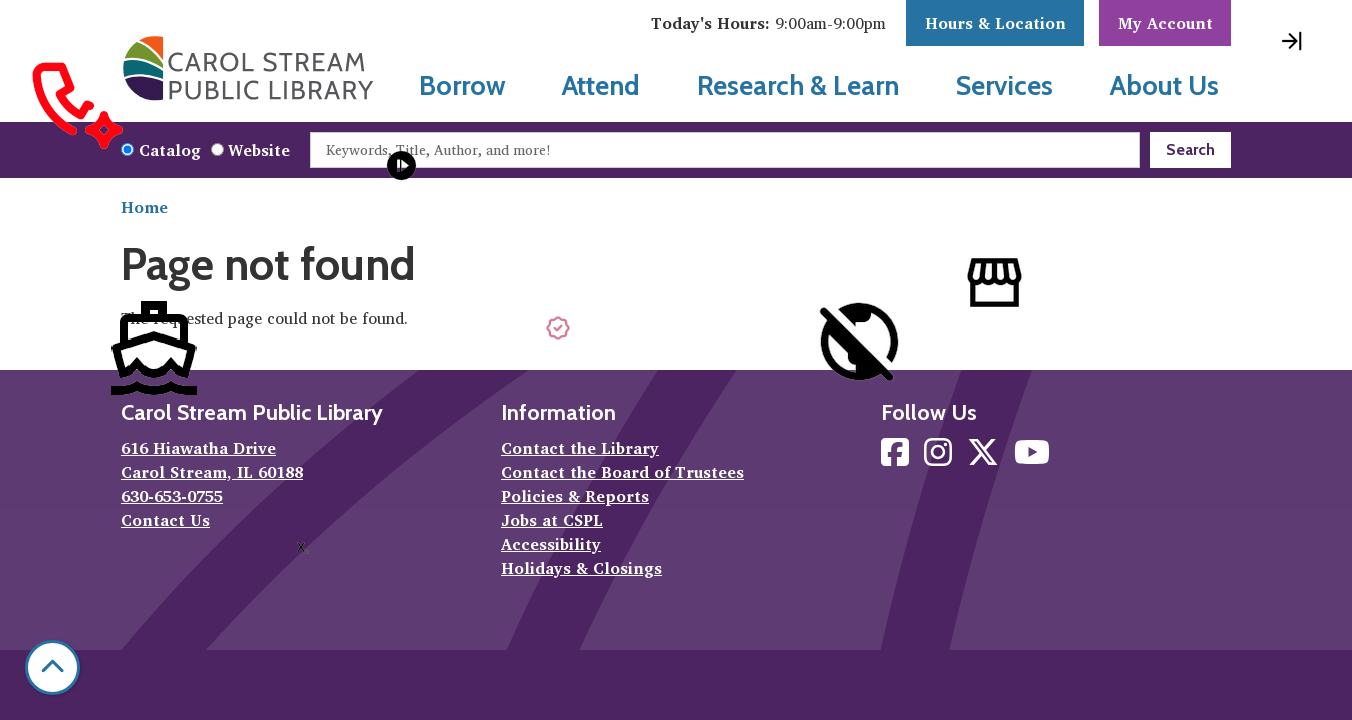 Image resolution: width=1352 pixels, height=720 pixels. Describe the element at coordinates (74, 100) in the screenshot. I see `AI-powered calling or smart call features` at that location.